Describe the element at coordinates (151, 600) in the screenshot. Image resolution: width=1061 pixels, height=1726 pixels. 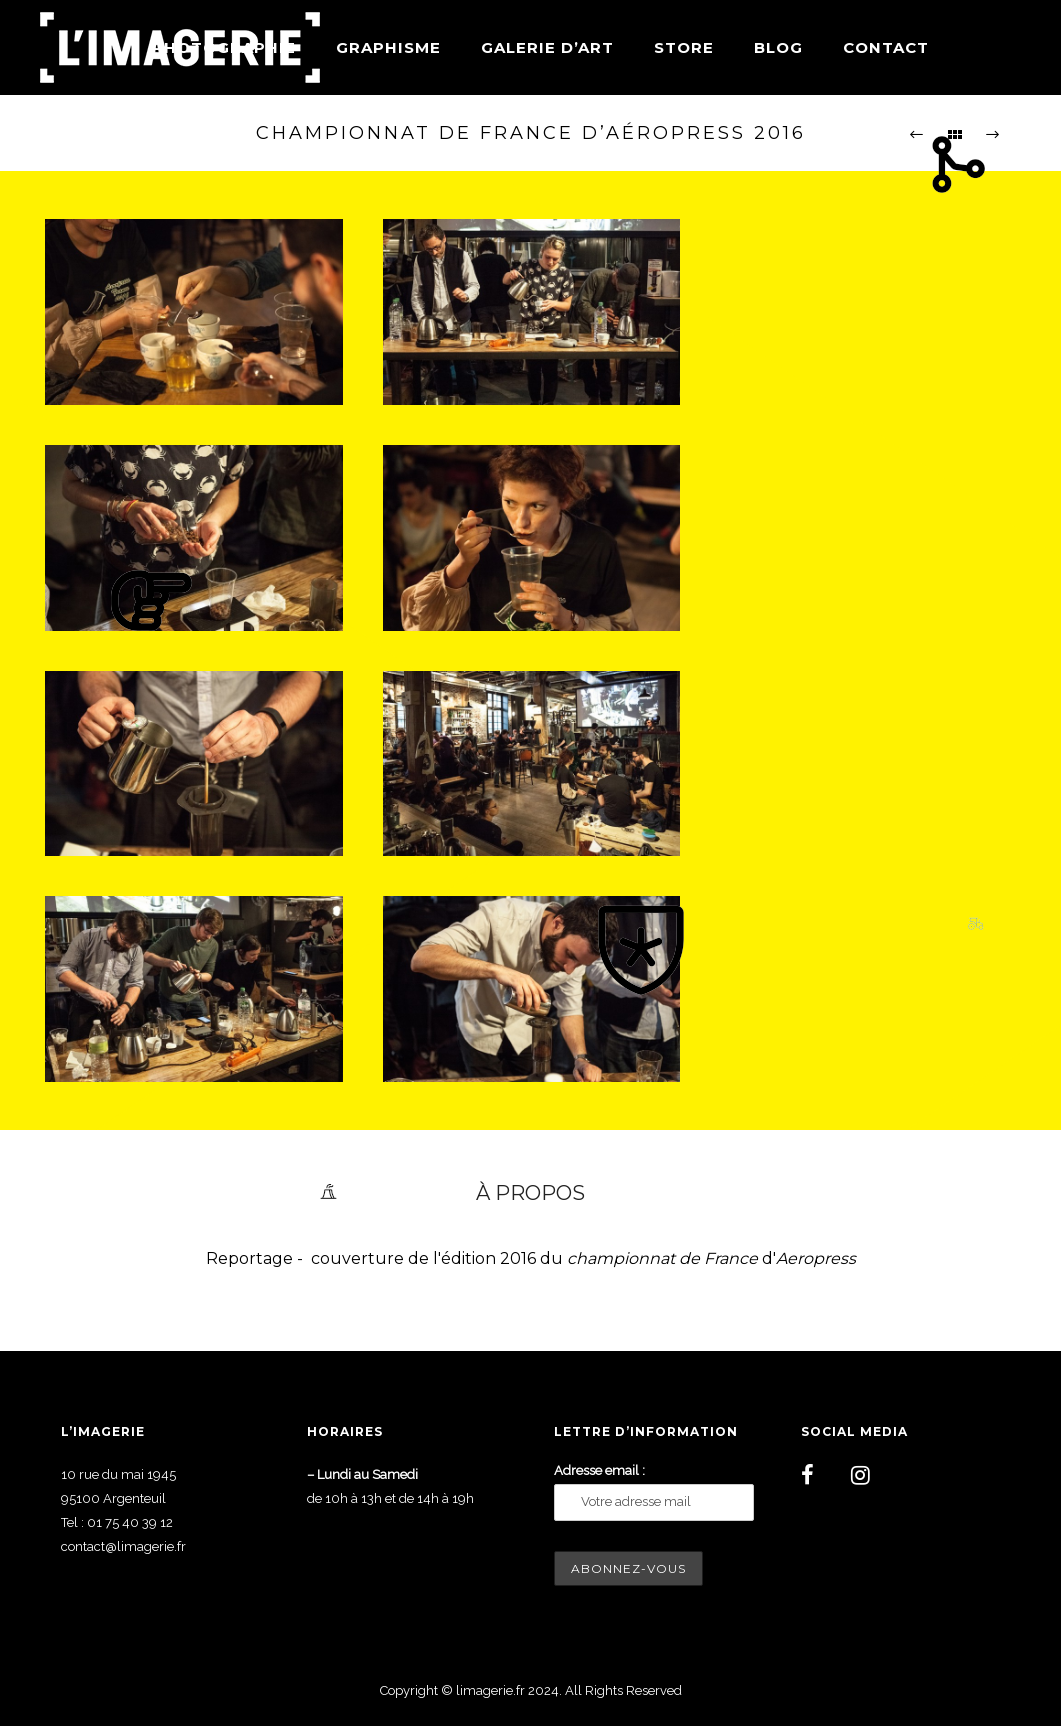
I see `tap to continue or proceed to the next step` at that location.